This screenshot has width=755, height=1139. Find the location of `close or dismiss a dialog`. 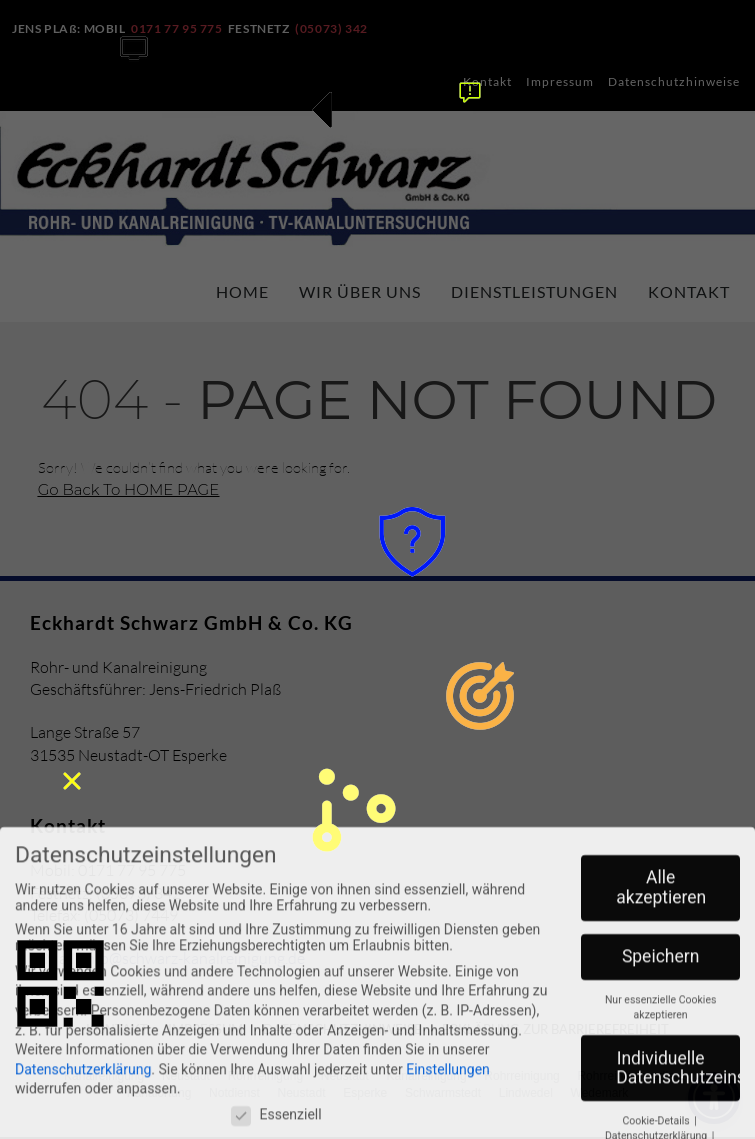

close or dismiss a dialog is located at coordinates (72, 781).